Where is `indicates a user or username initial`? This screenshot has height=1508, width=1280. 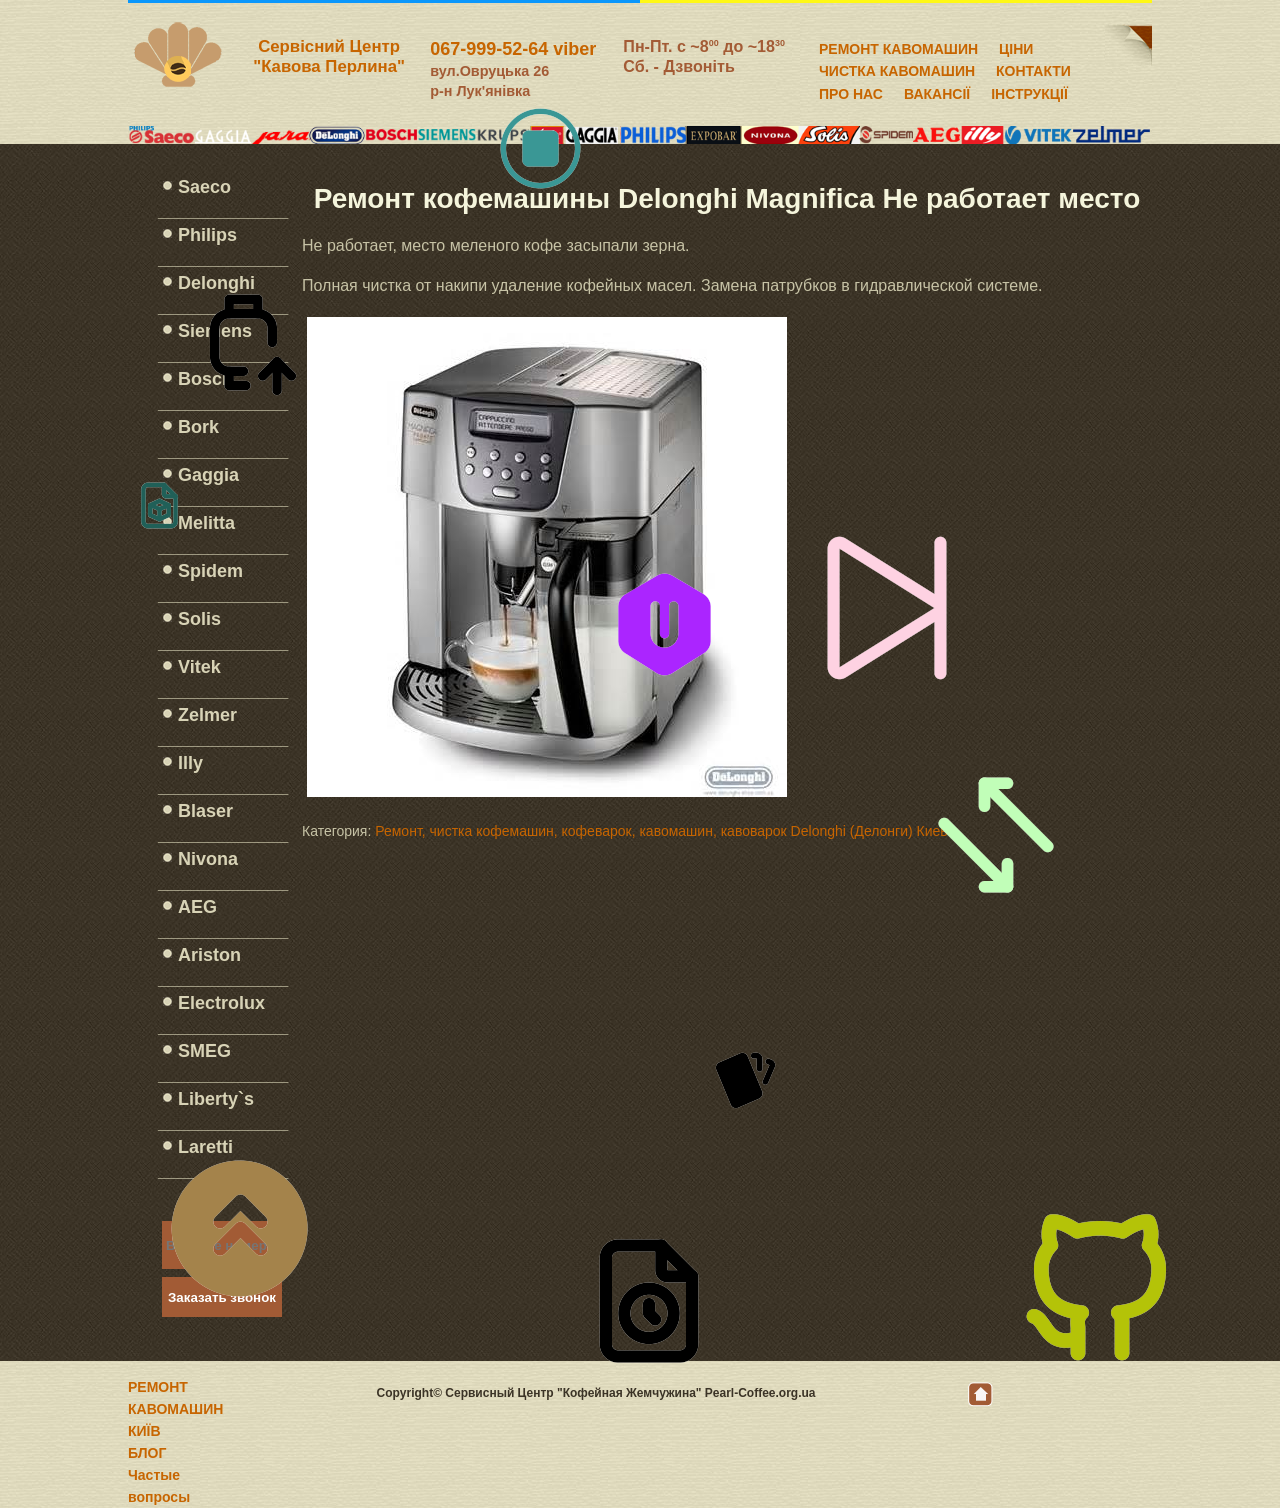 indicates a user or username initial is located at coordinates (664, 624).